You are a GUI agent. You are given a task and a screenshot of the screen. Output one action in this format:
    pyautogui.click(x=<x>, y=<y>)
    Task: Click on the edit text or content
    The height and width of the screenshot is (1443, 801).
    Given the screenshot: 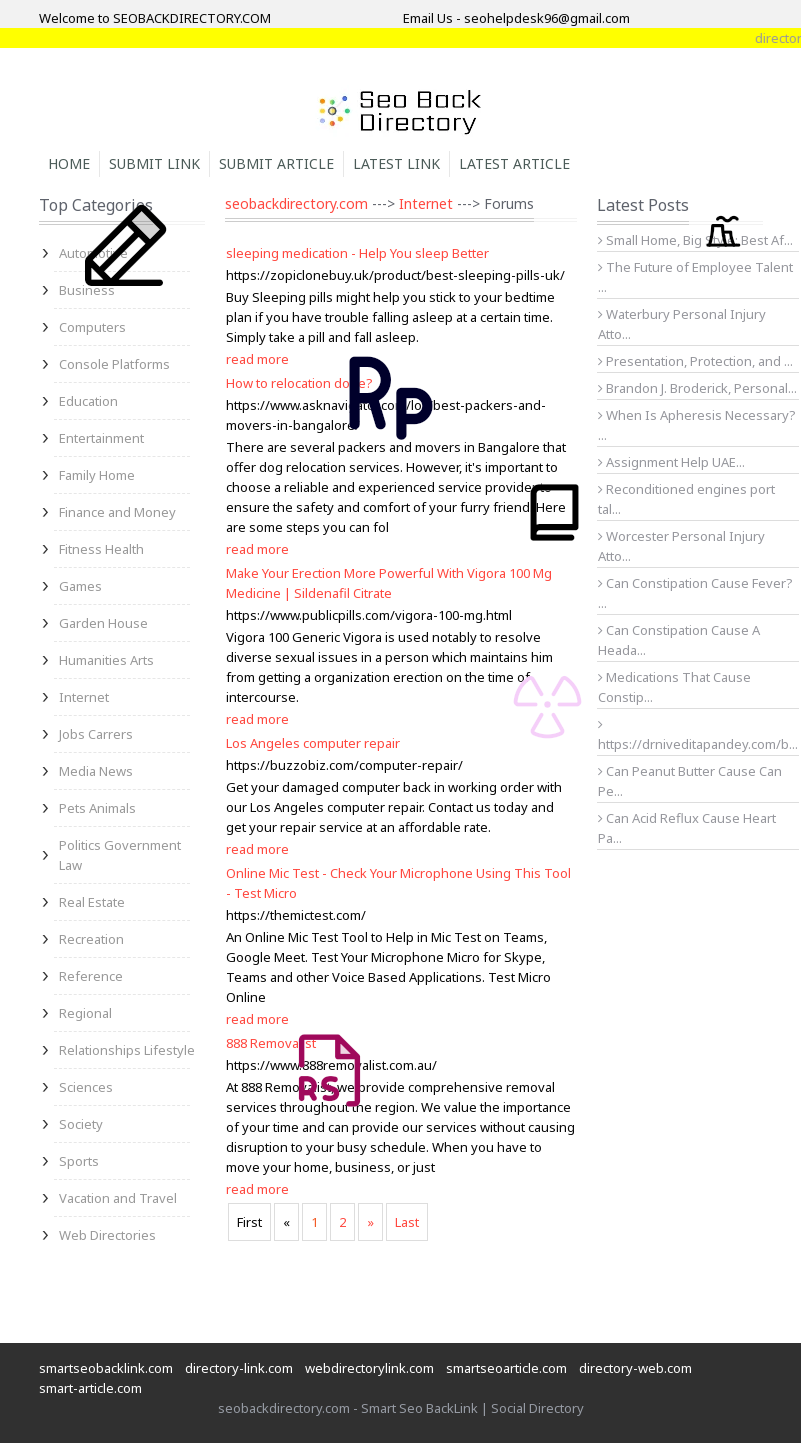 What is the action you would take?
    pyautogui.click(x=124, y=247)
    